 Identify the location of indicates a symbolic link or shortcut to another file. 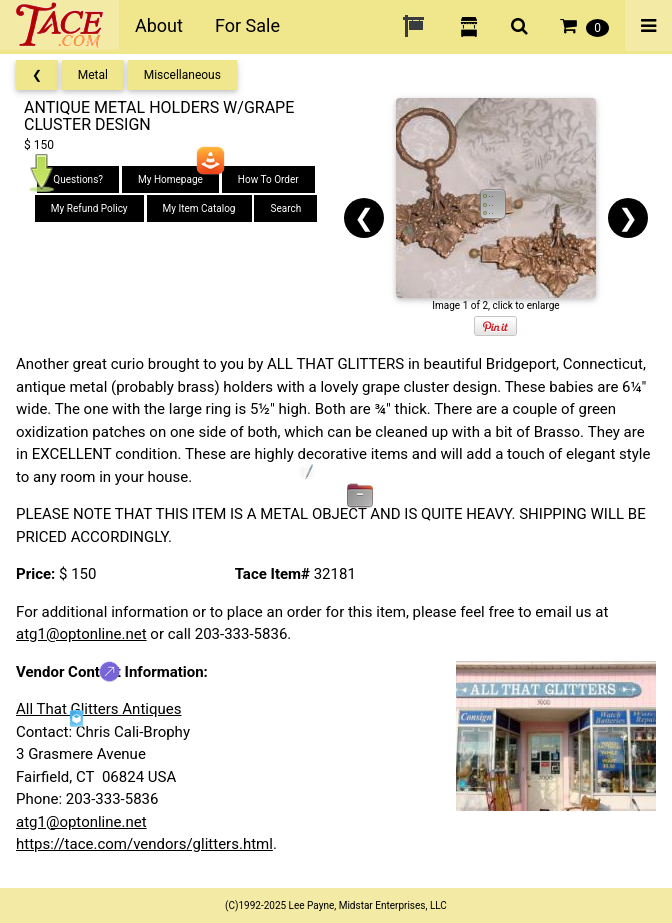
(109, 671).